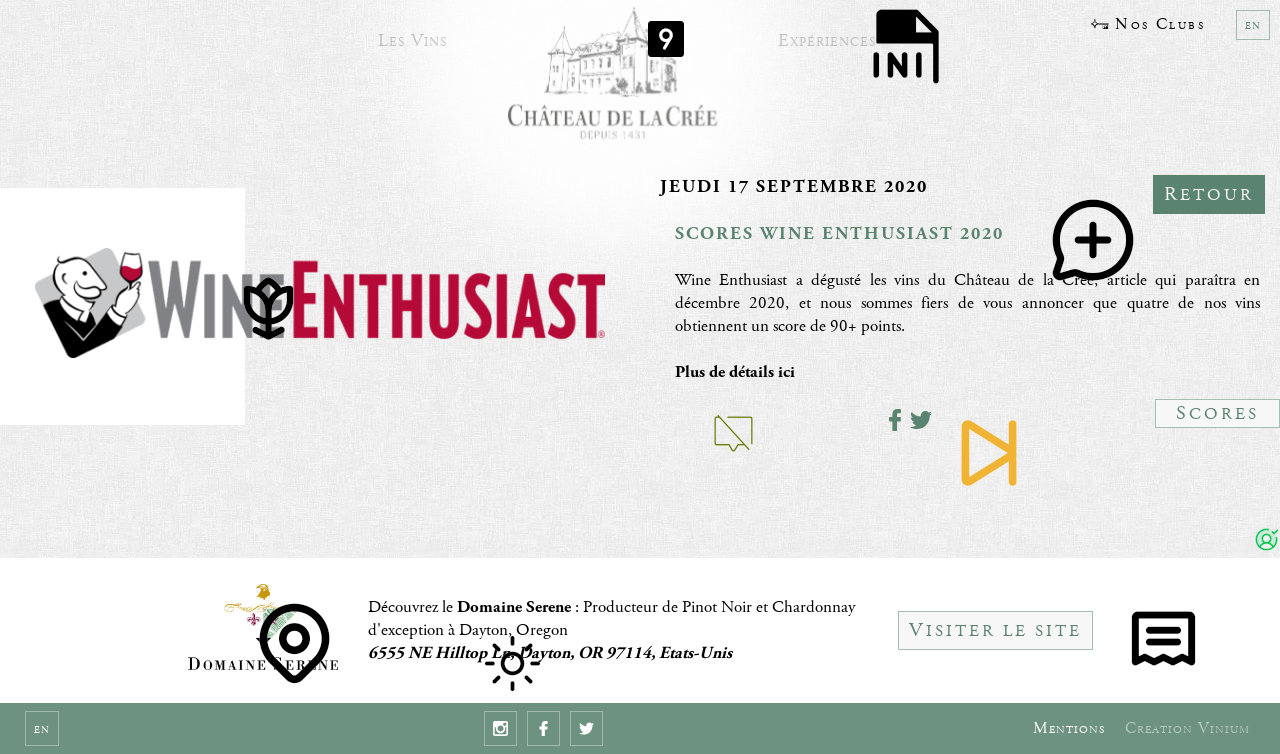 The image size is (1280, 754). I want to click on view or set a location on the map, so click(294, 642).